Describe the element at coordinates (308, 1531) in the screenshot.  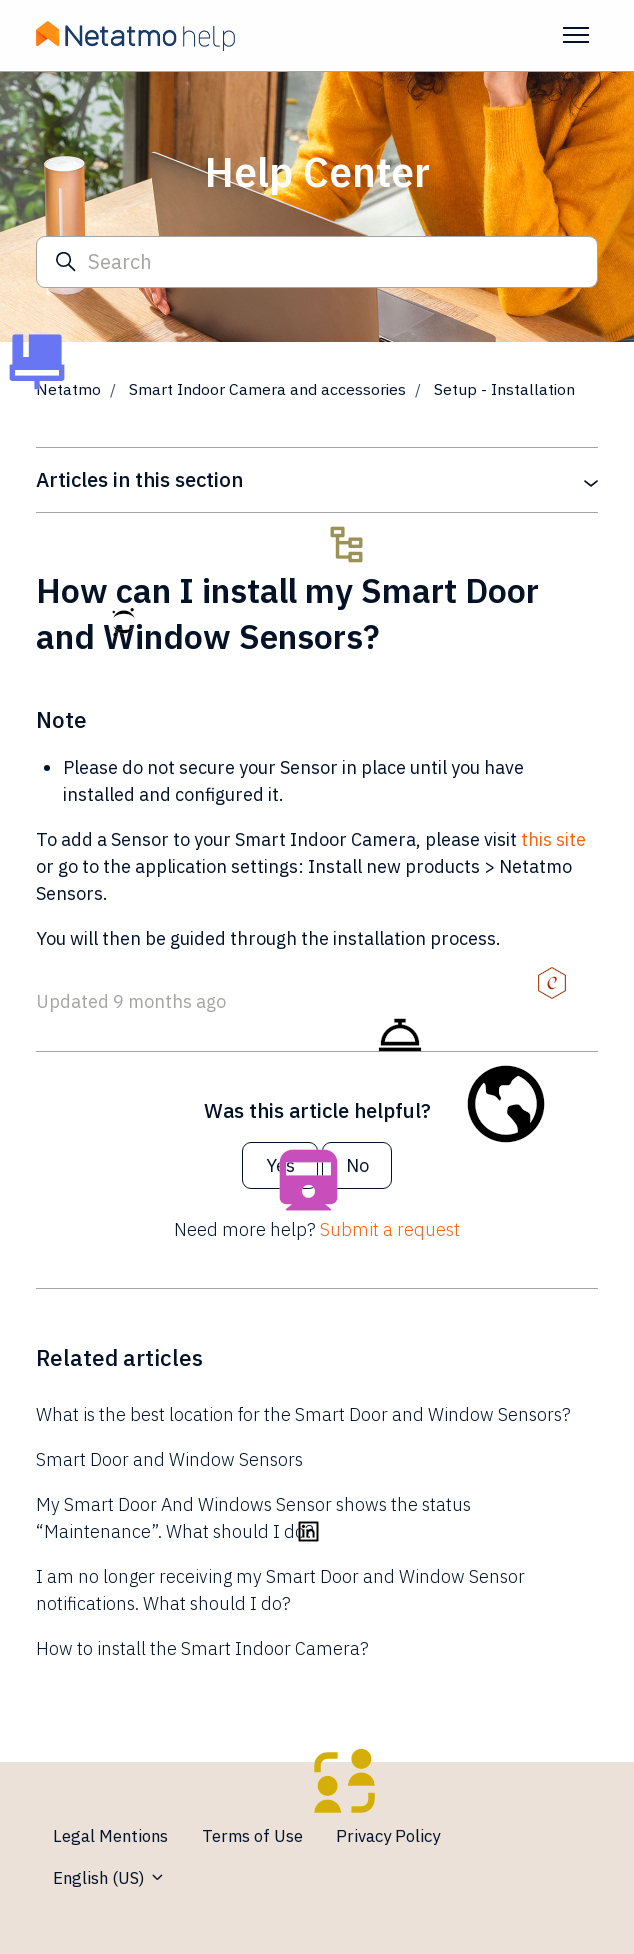
I see `open LinkedIn profile or page` at that location.